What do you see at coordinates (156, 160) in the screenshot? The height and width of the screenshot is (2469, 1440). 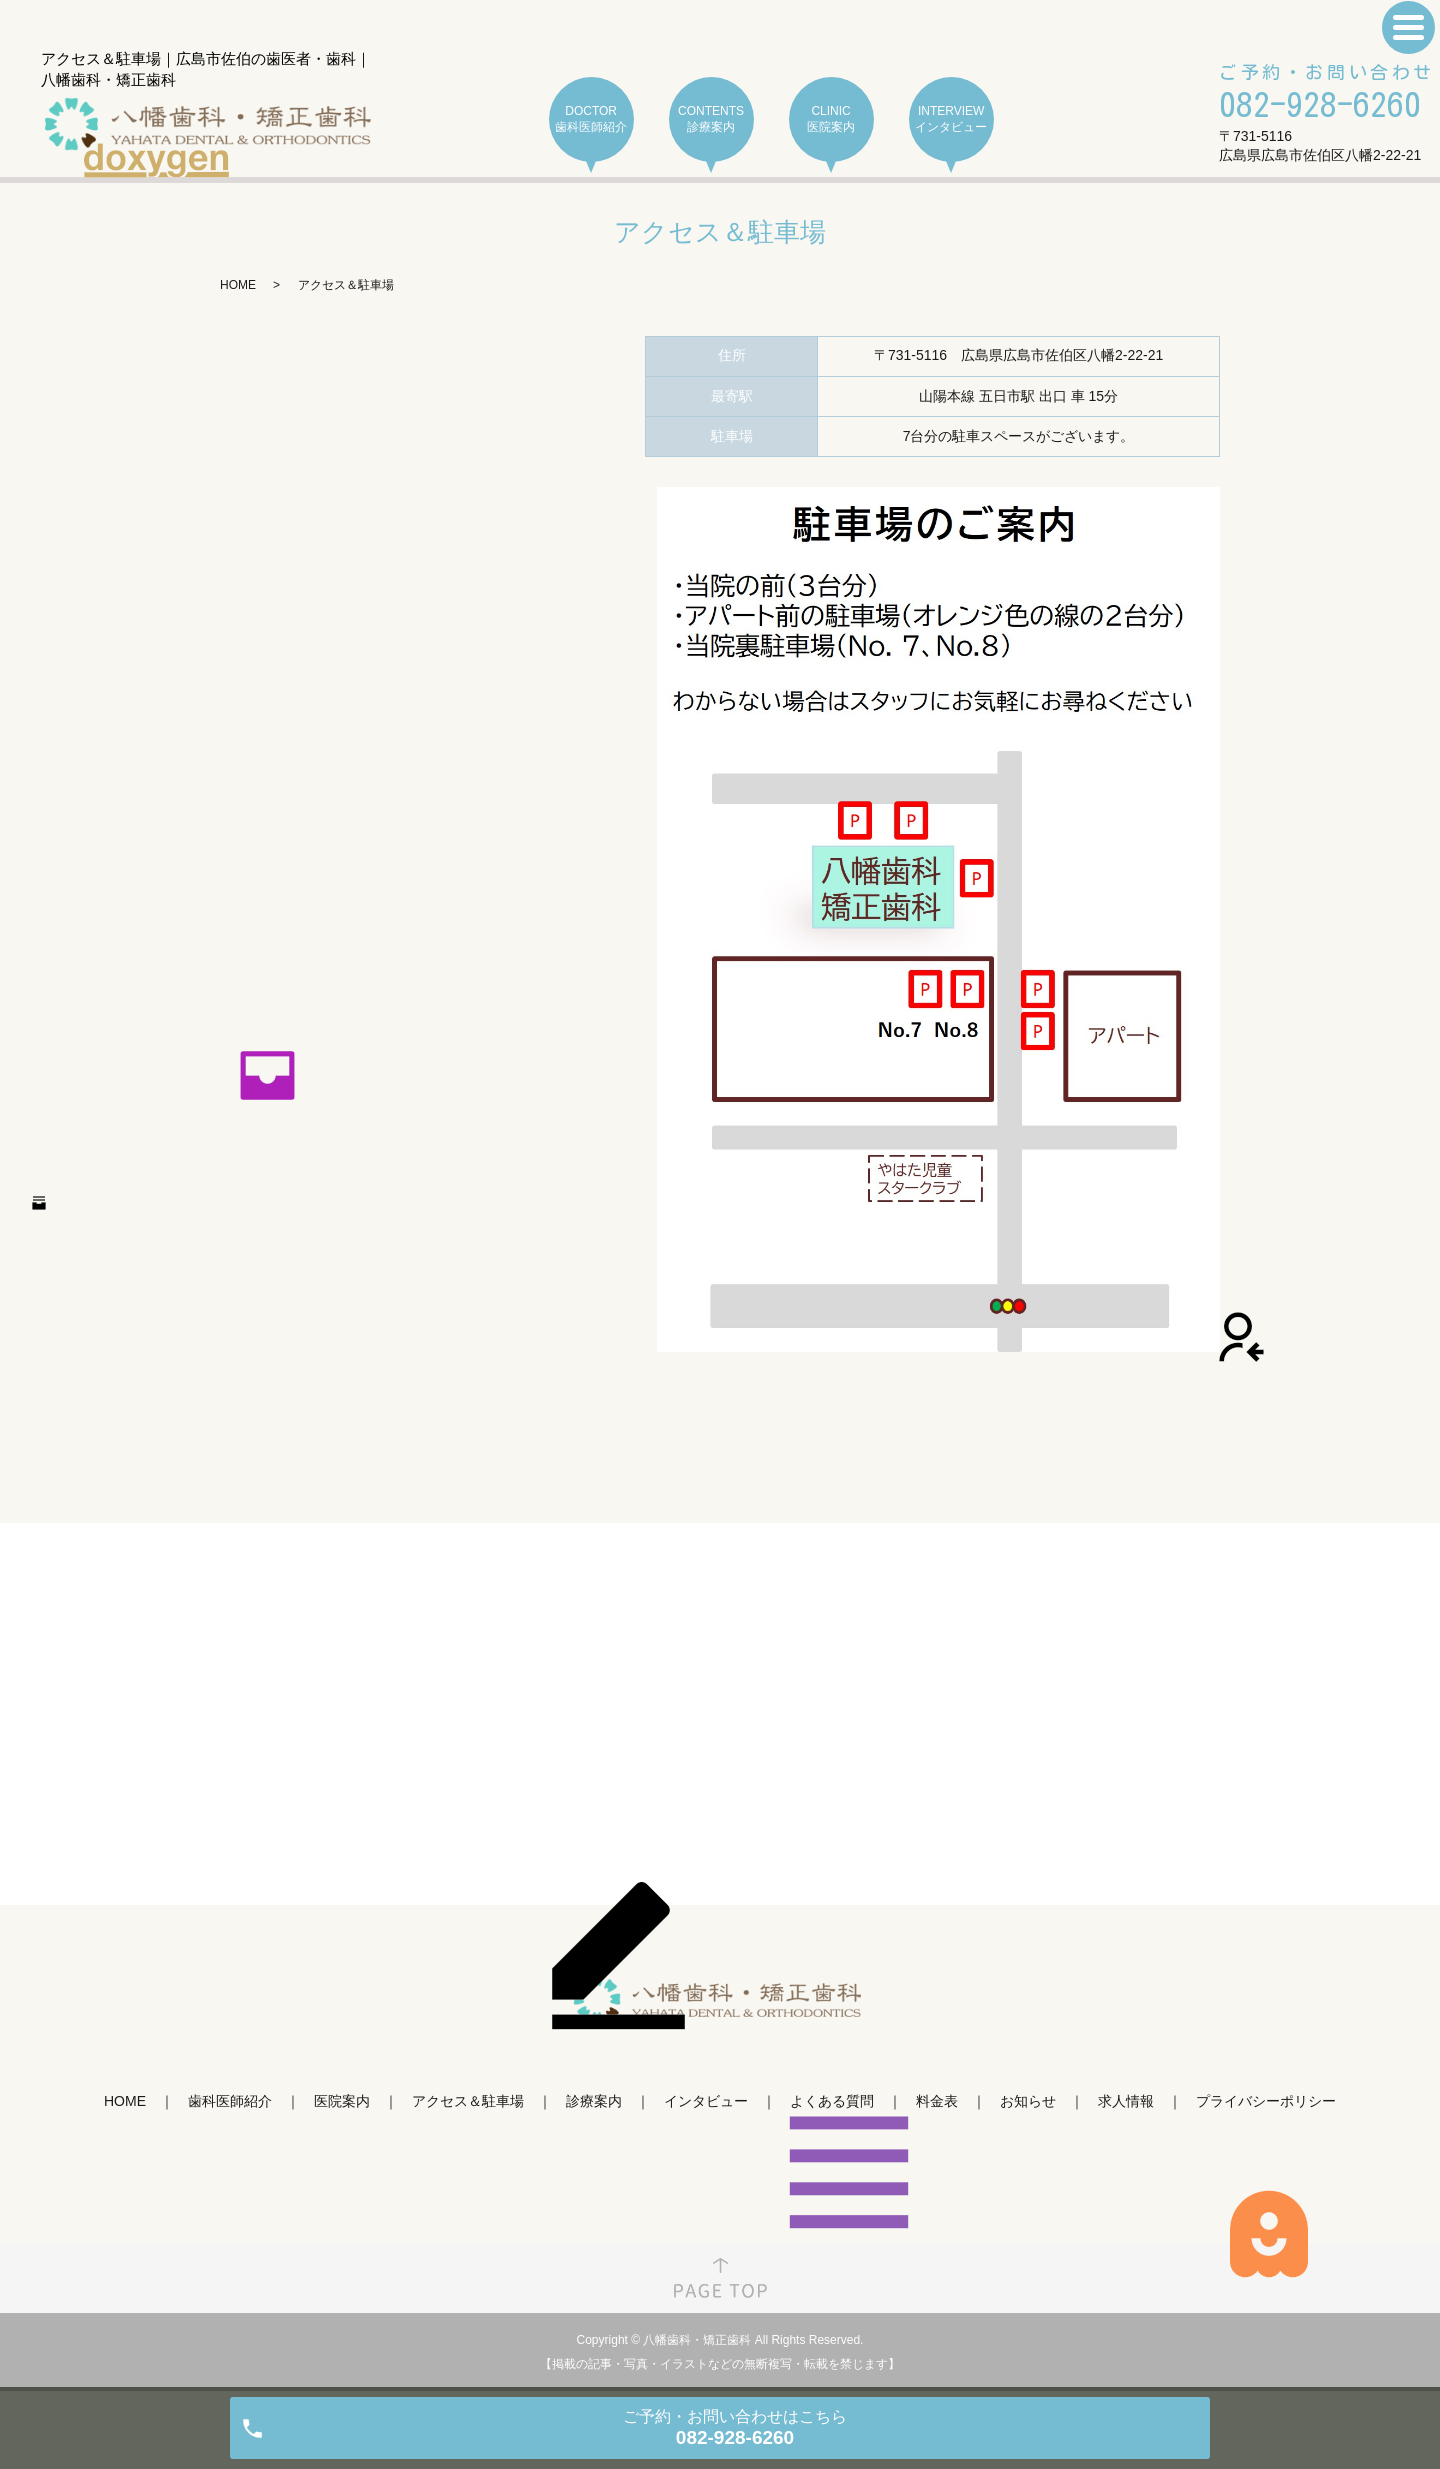 I see `link to Doxygen documentation generator` at bounding box center [156, 160].